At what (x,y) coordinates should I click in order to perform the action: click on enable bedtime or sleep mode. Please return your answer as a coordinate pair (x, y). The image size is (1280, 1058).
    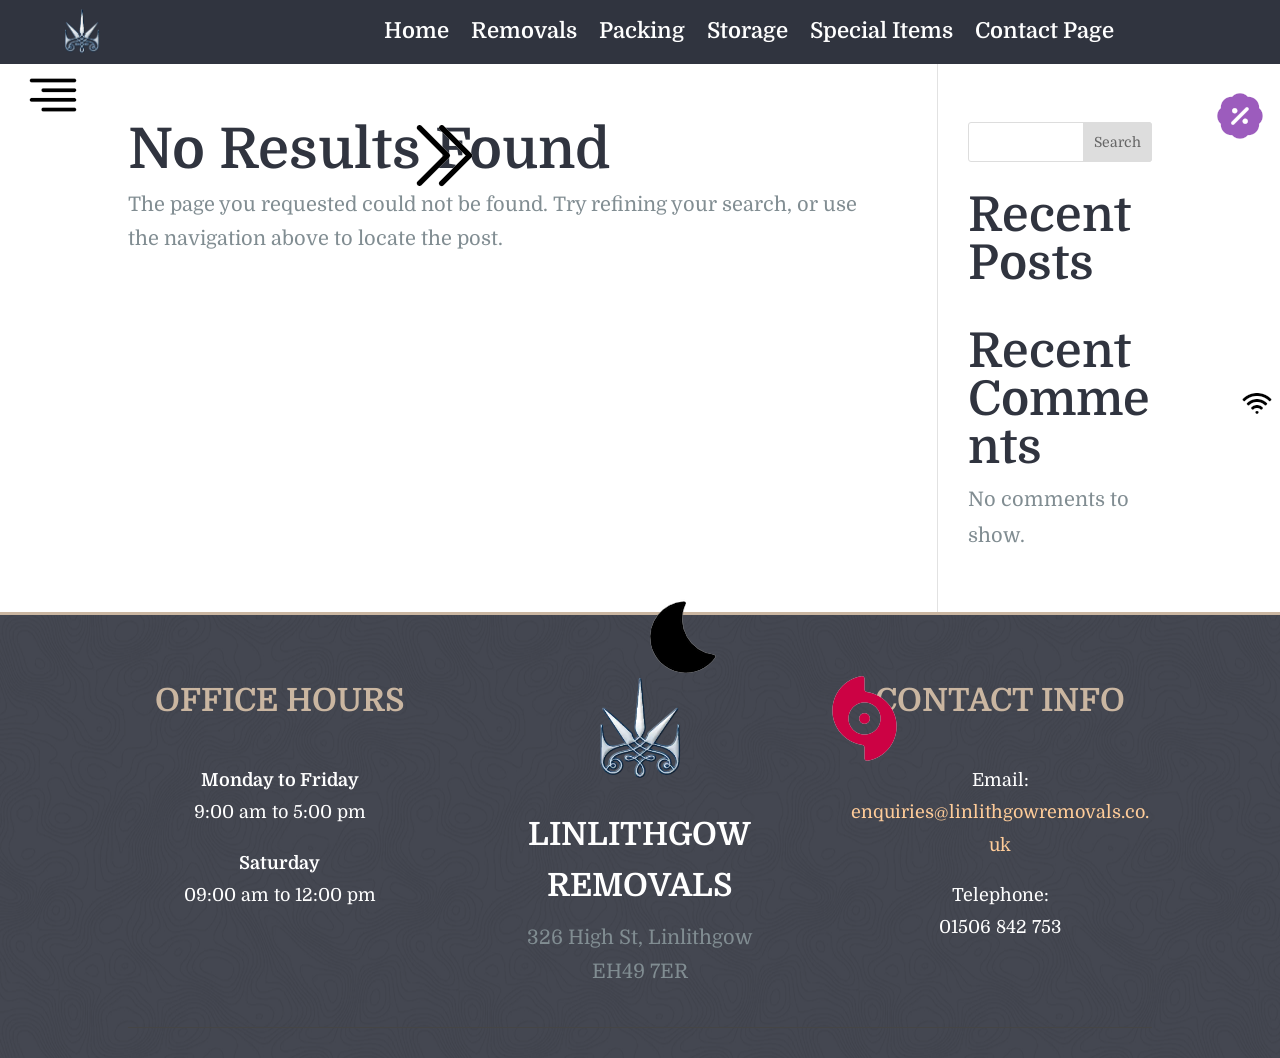
    Looking at the image, I should click on (686, 637).